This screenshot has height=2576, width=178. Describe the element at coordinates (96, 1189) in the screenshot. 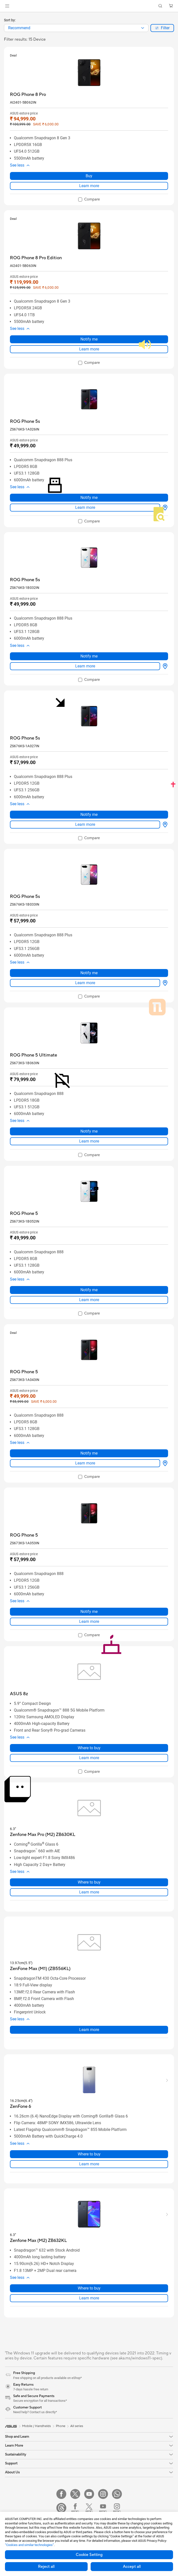

I see `indicates a reserved or held item` at that location.